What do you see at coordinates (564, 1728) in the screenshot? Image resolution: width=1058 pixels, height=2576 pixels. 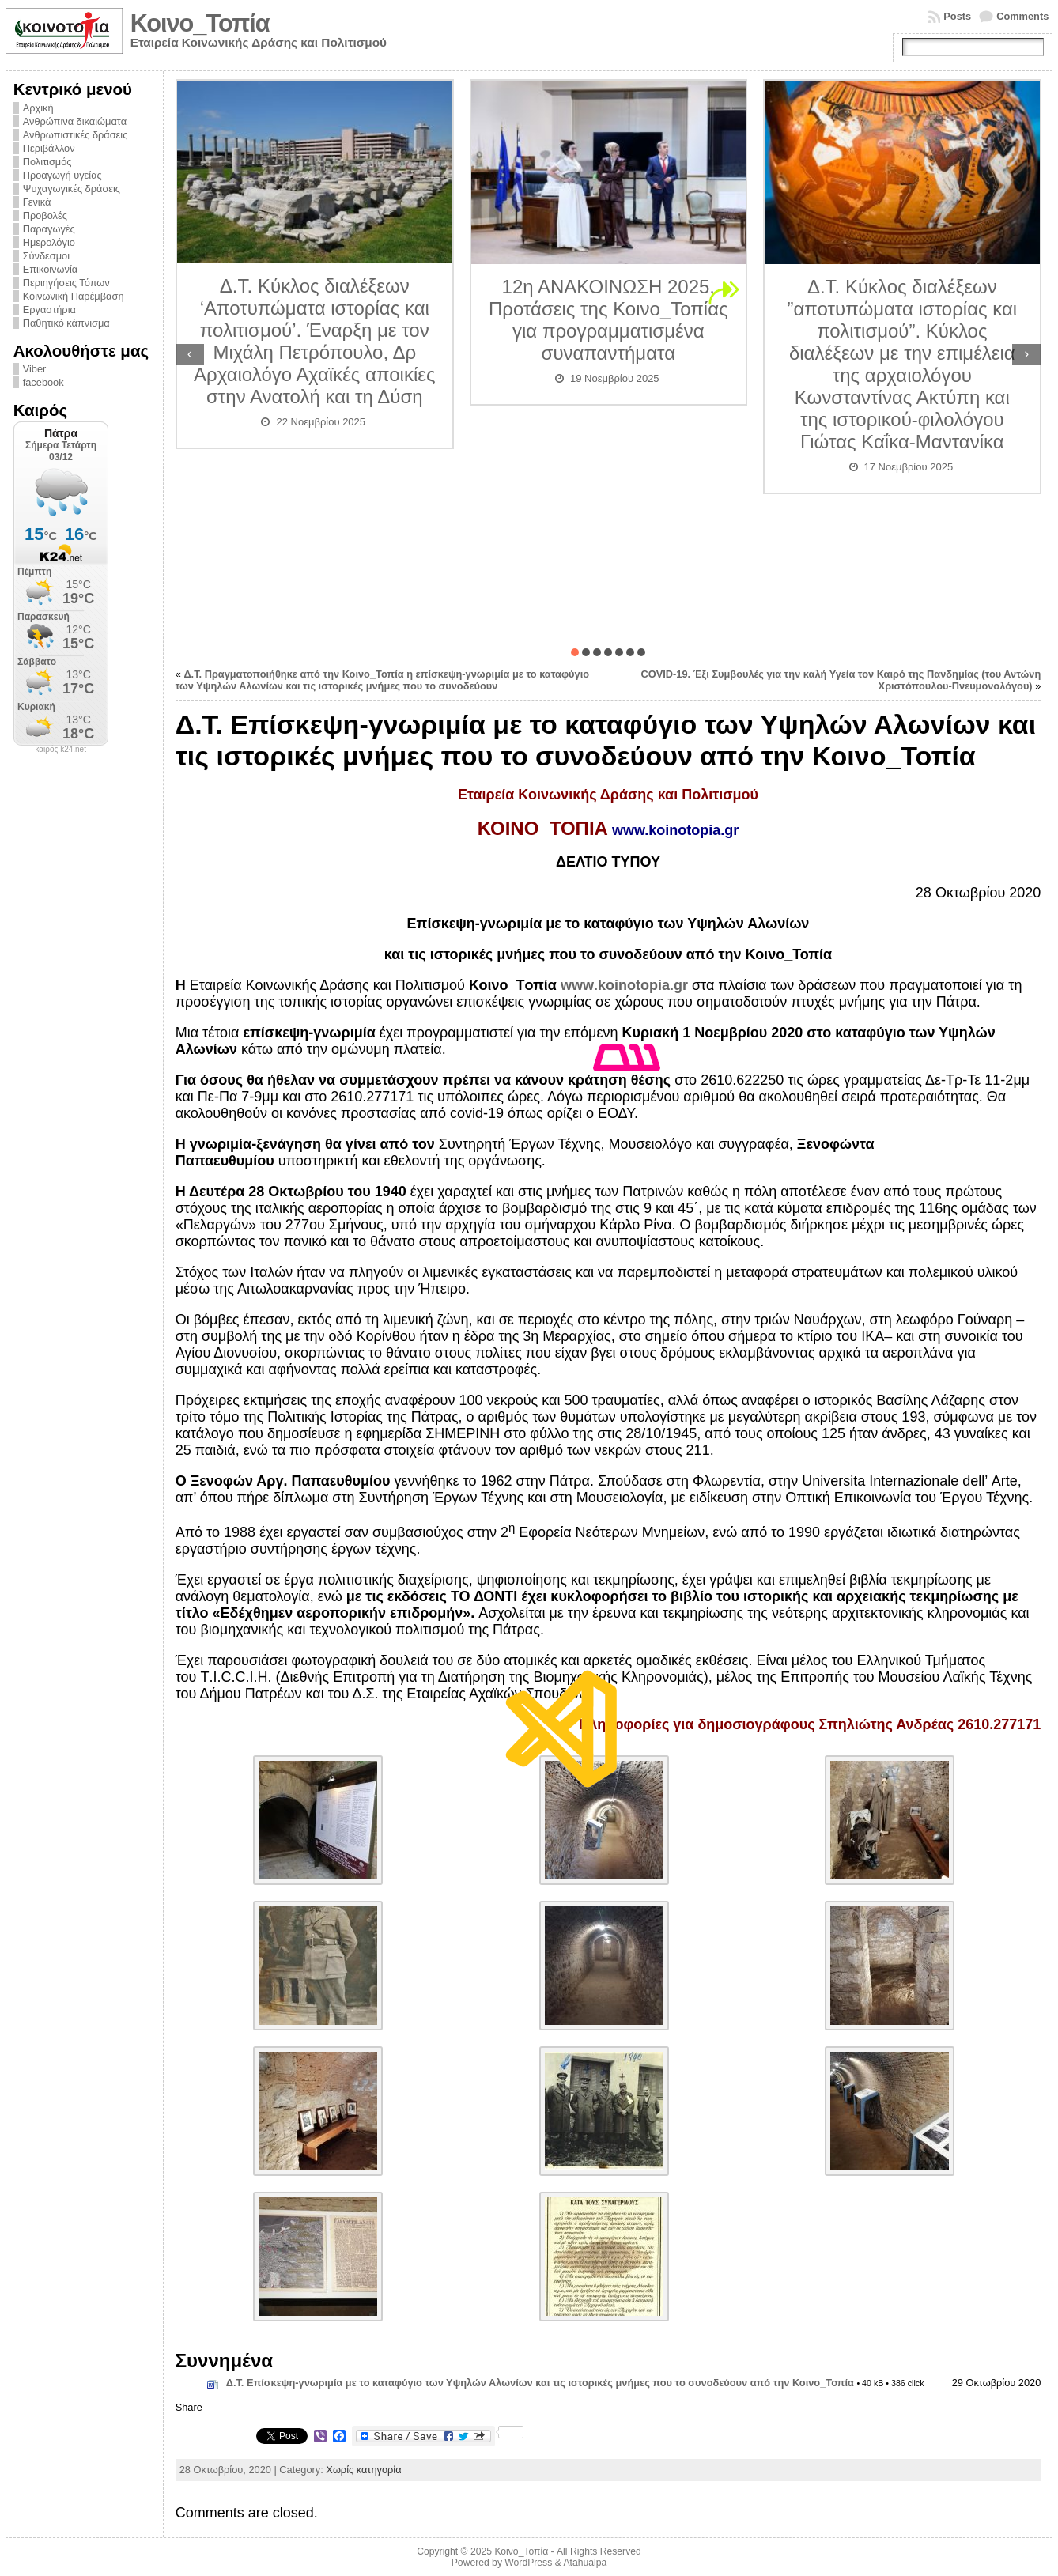 I see `open visual studio code` at bounding box center [564, 1728].